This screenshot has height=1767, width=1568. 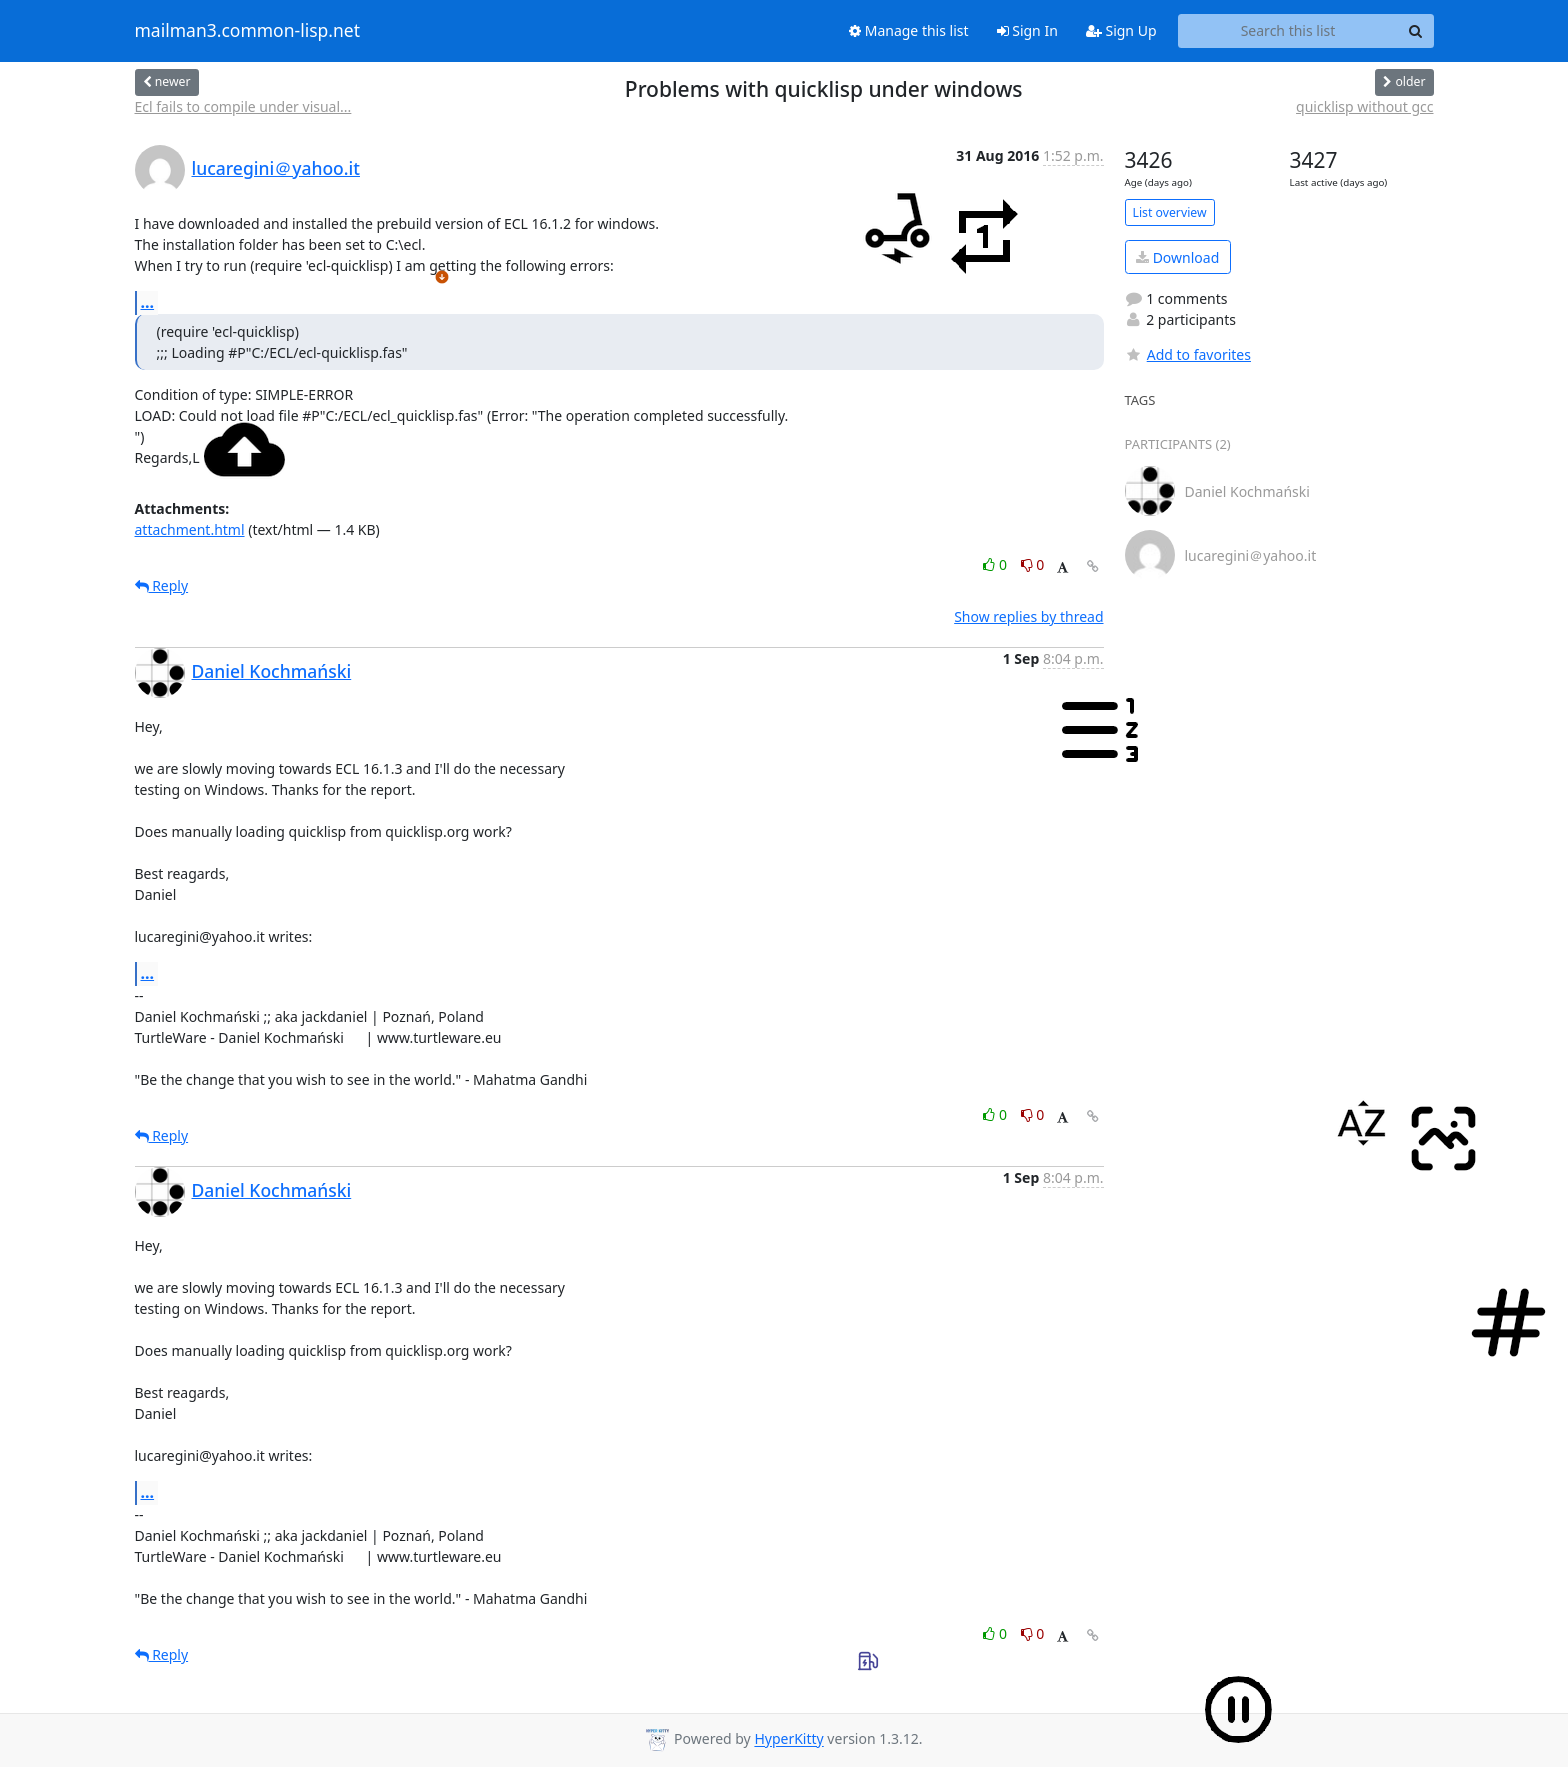 What do you see at coordinates (244, 449) in the screenshot?
I see `upload files to cloud storage` at bounding box center [244, 449].